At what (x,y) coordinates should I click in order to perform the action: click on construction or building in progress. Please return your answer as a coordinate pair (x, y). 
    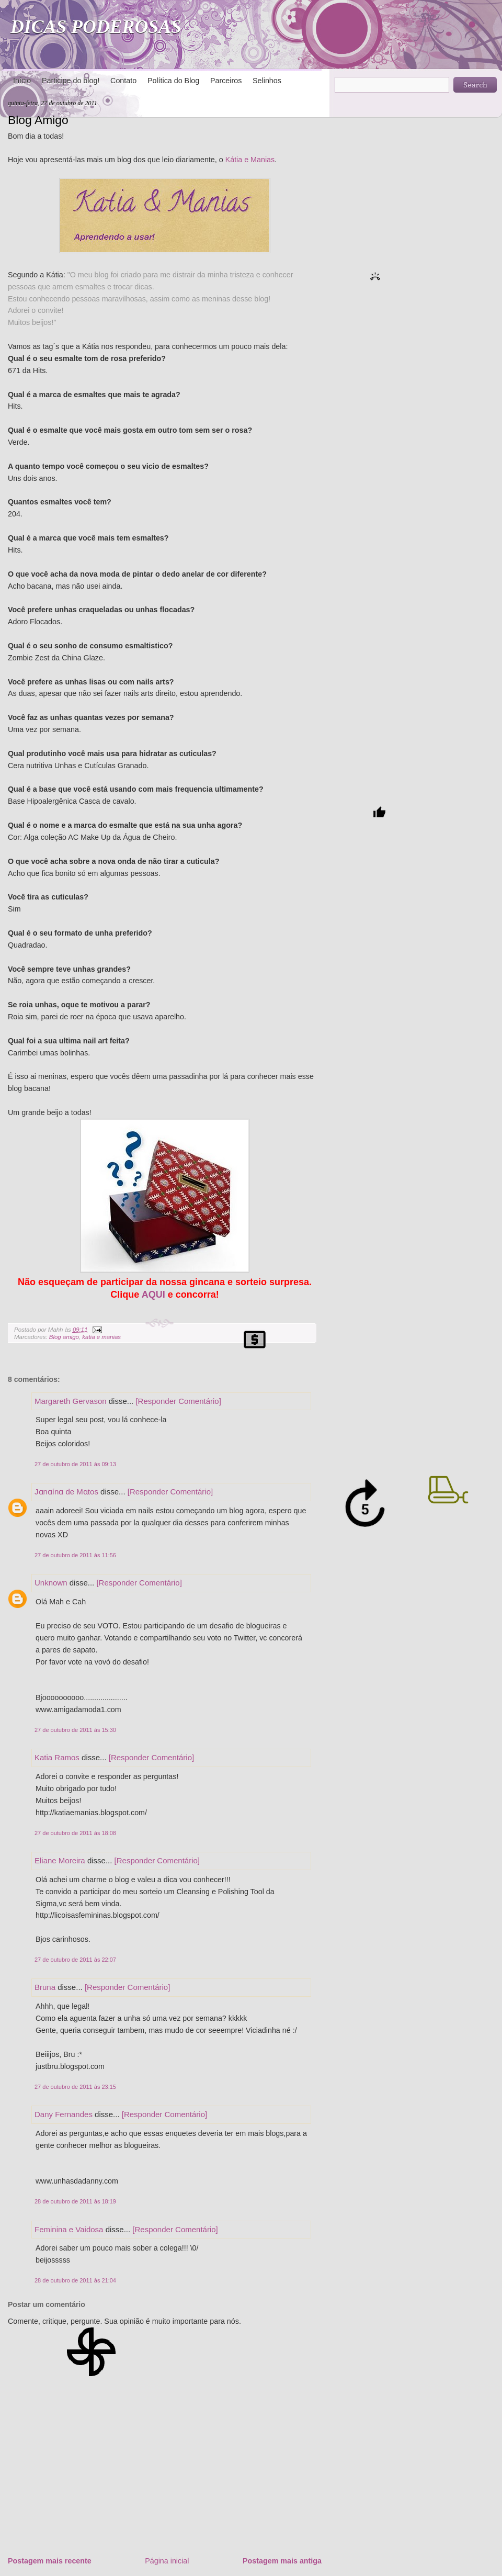
    Looking at the image, I should click on (448, 1490).